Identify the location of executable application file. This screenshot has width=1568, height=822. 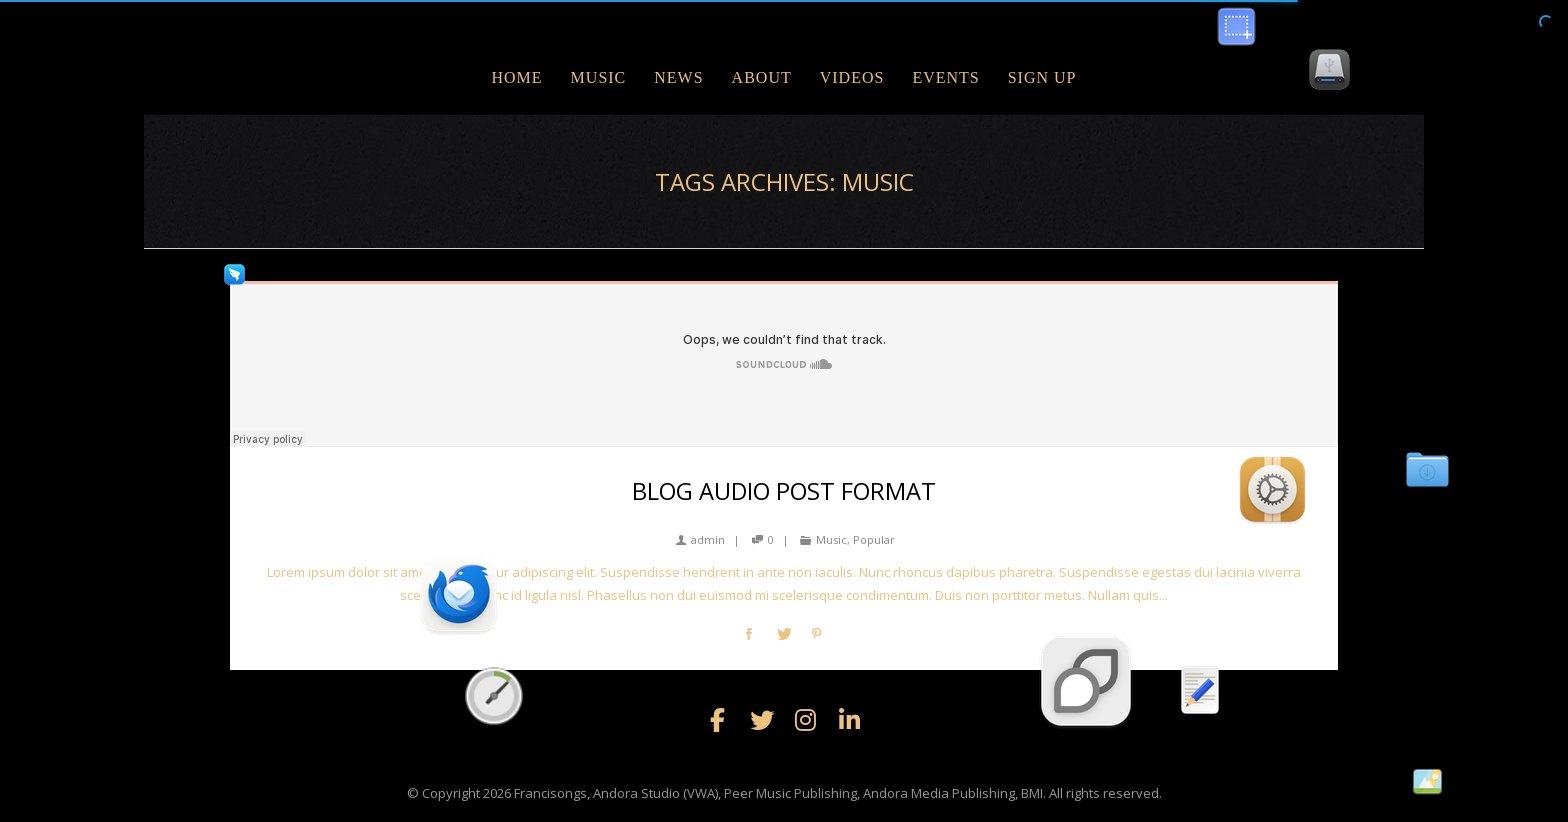
(1272, 488).